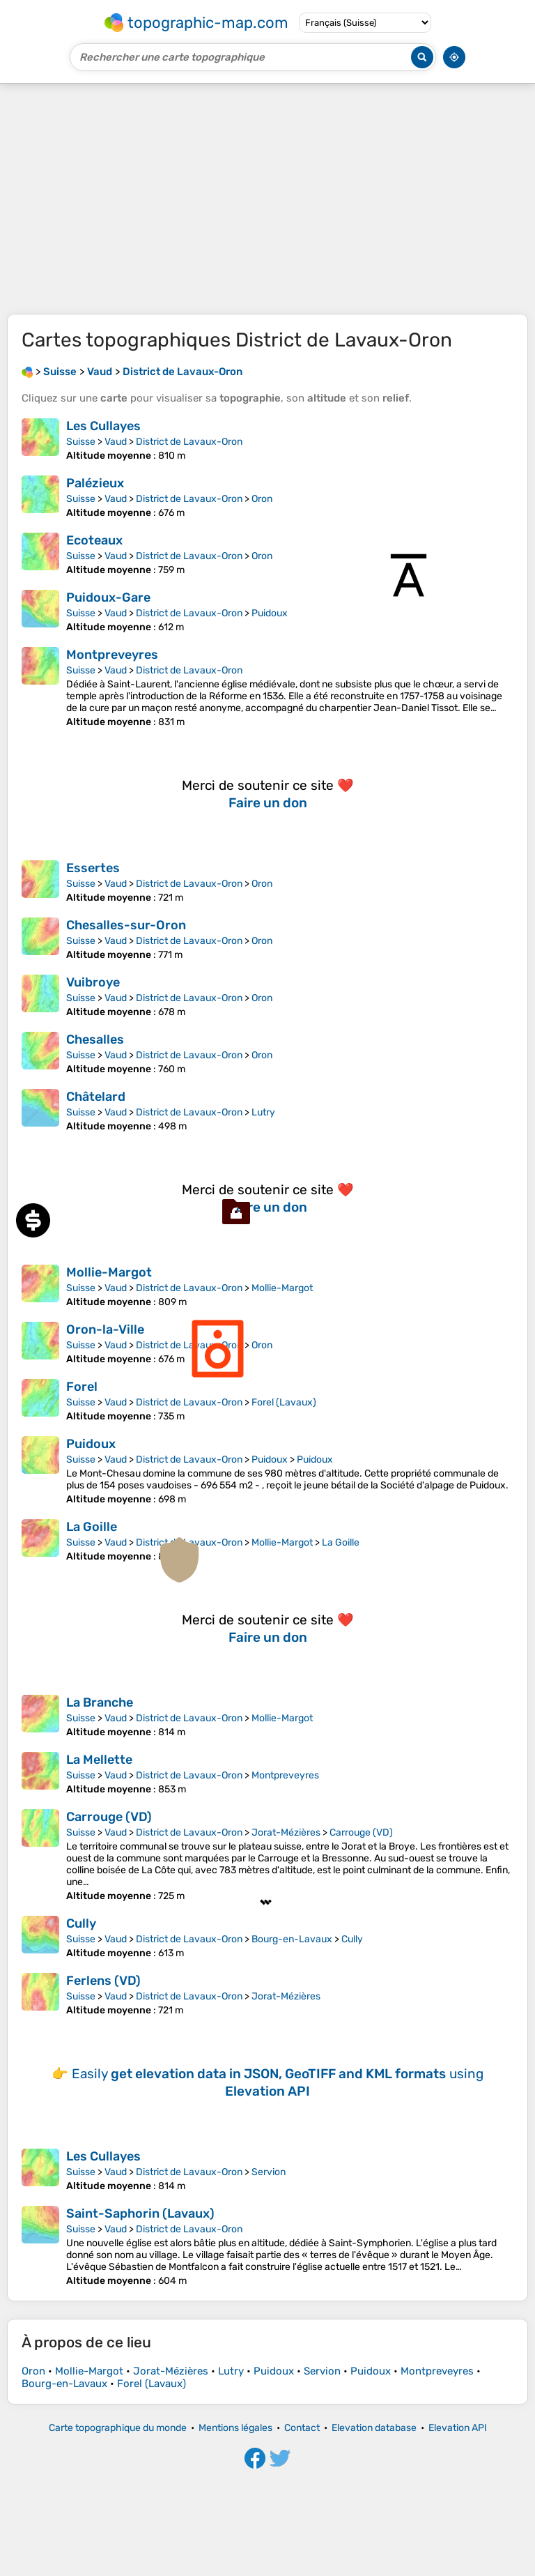 The image size is (535, 2576). What do you see at coordinates (408, 574) in the screenshot?
I see `apply overline formatting to selected text` at bounding box center [408, 574].